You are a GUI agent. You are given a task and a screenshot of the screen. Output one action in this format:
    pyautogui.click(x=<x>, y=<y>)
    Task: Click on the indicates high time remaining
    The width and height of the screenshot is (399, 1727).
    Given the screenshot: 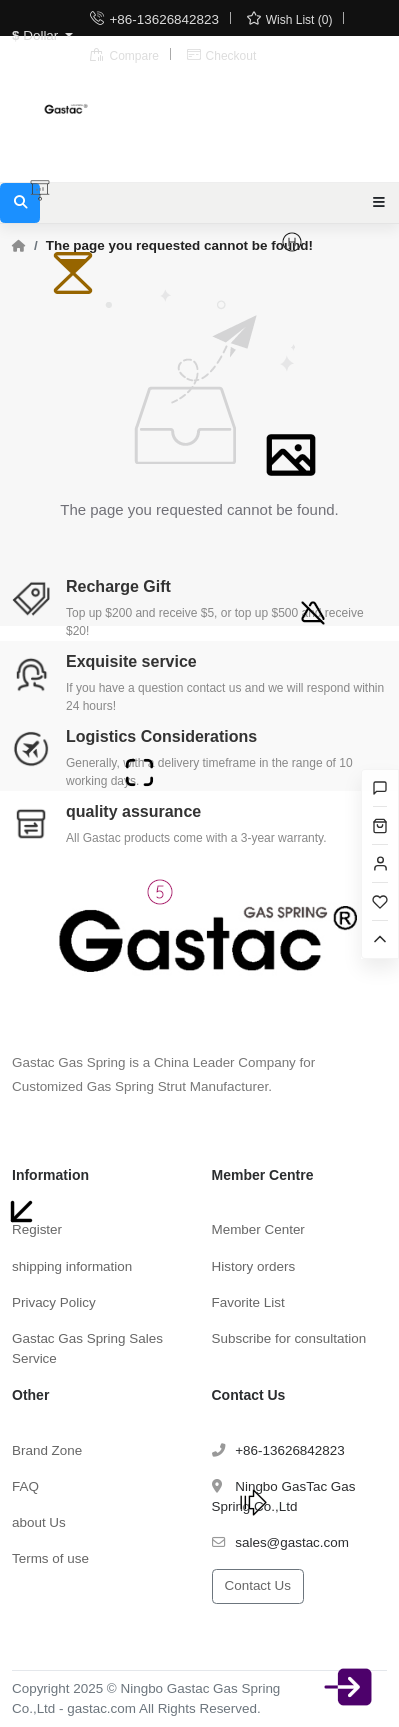 What is the action you would take?
    pyautogui.click(x=73, y=273)
    